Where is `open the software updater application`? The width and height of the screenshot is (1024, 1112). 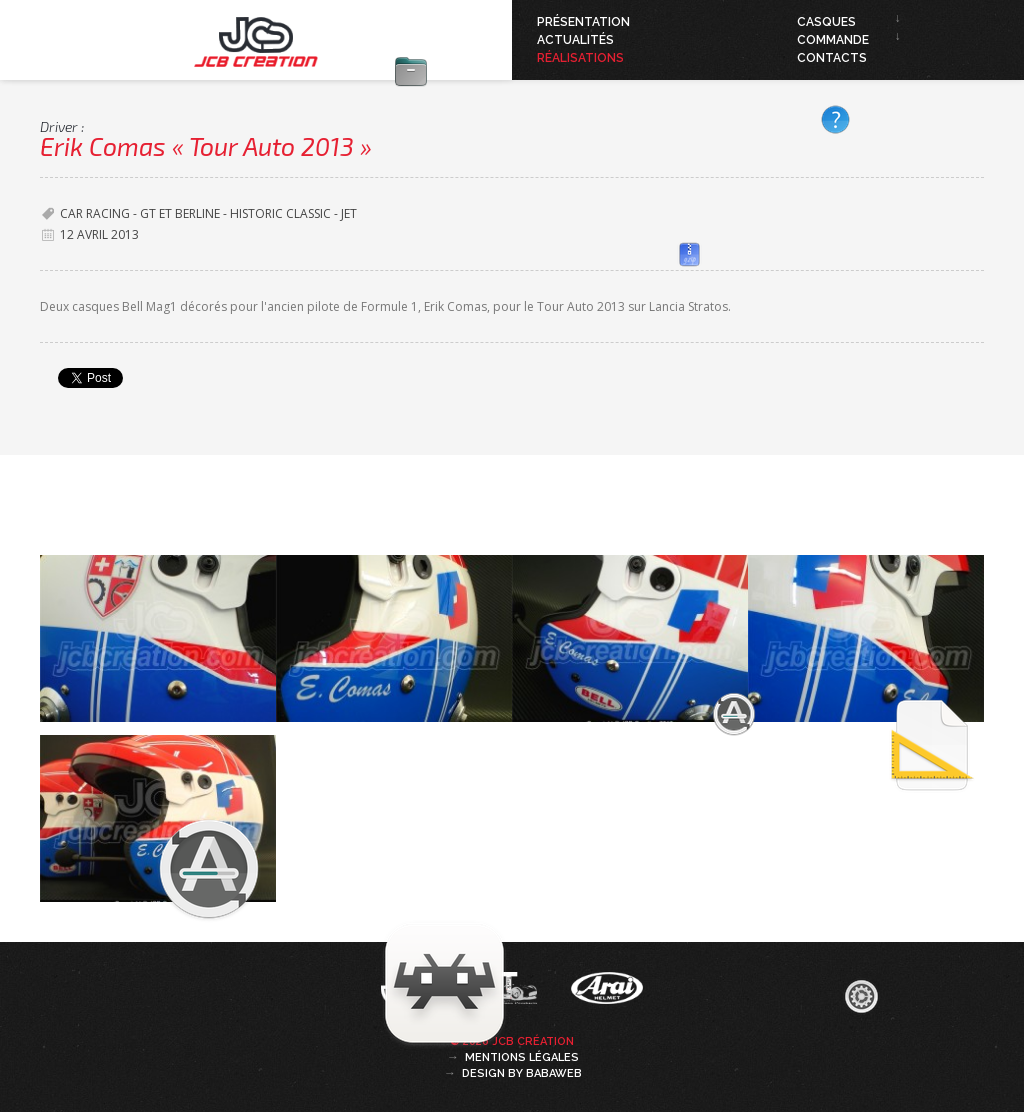 open the software updater application is located at coordinates (209, 869).